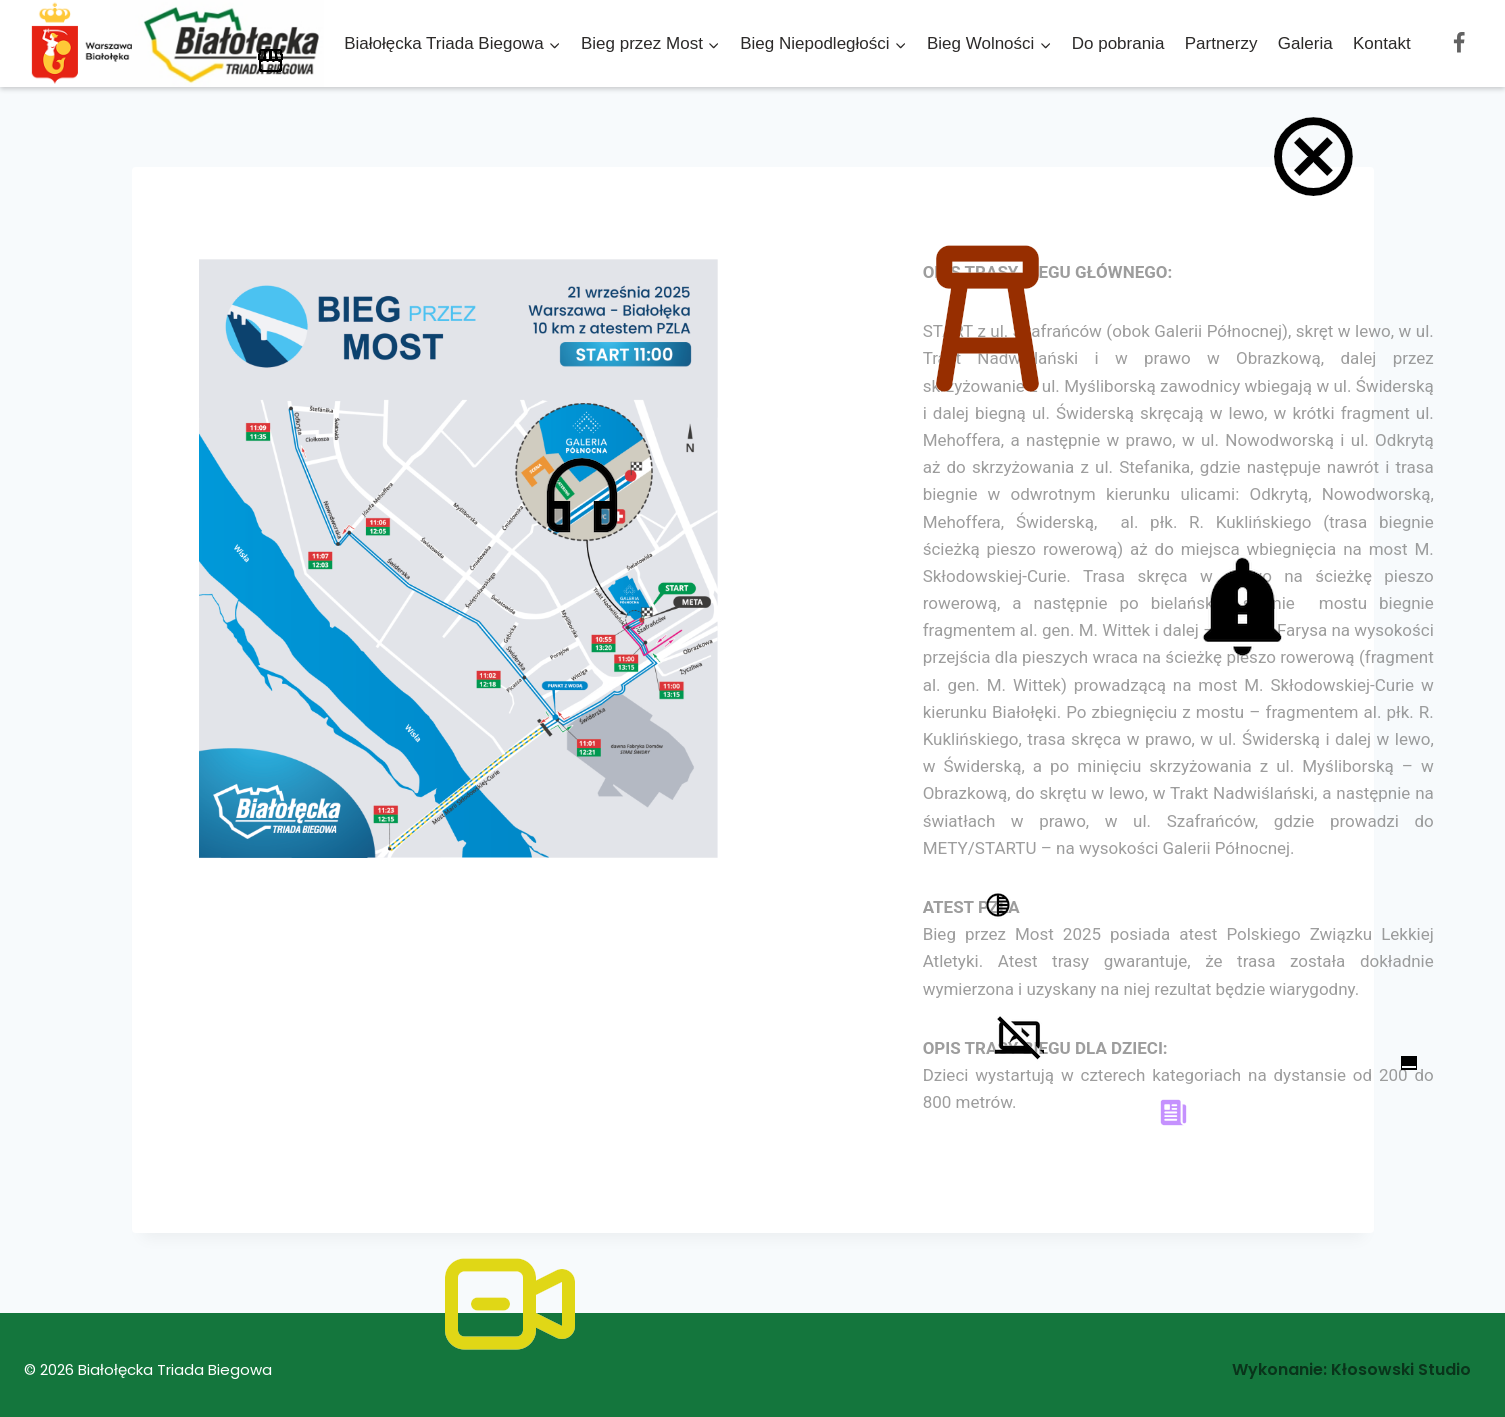 This screenshot has width=1505, height=1417. I want to click on browse the online store or marketplace, so click(270, 60).